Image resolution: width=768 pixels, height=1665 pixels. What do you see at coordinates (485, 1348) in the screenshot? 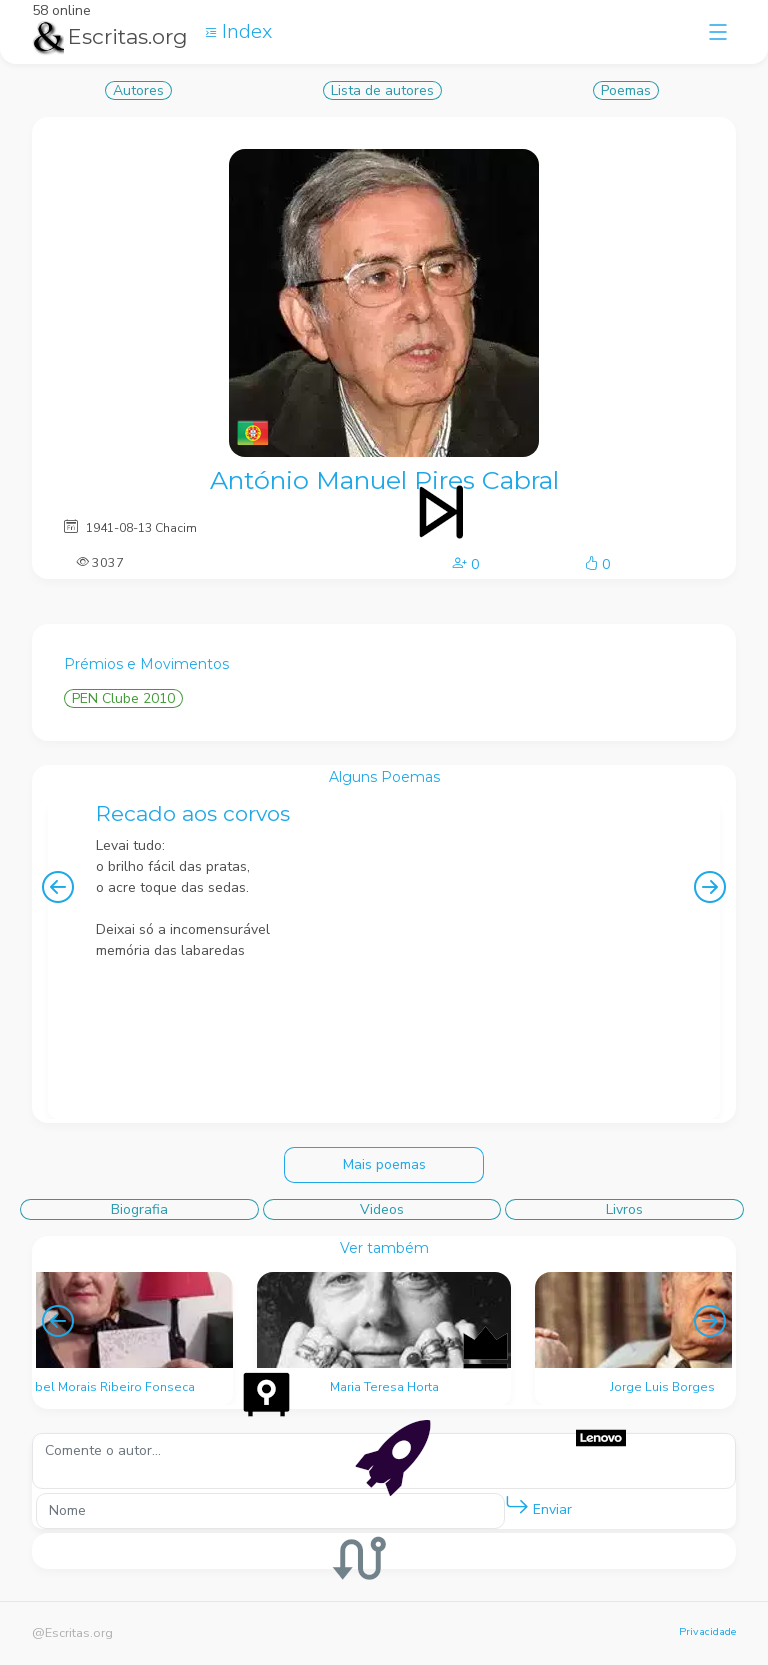
I see `indicates VIP or premium membership status` at bounding box center [485, 1348].